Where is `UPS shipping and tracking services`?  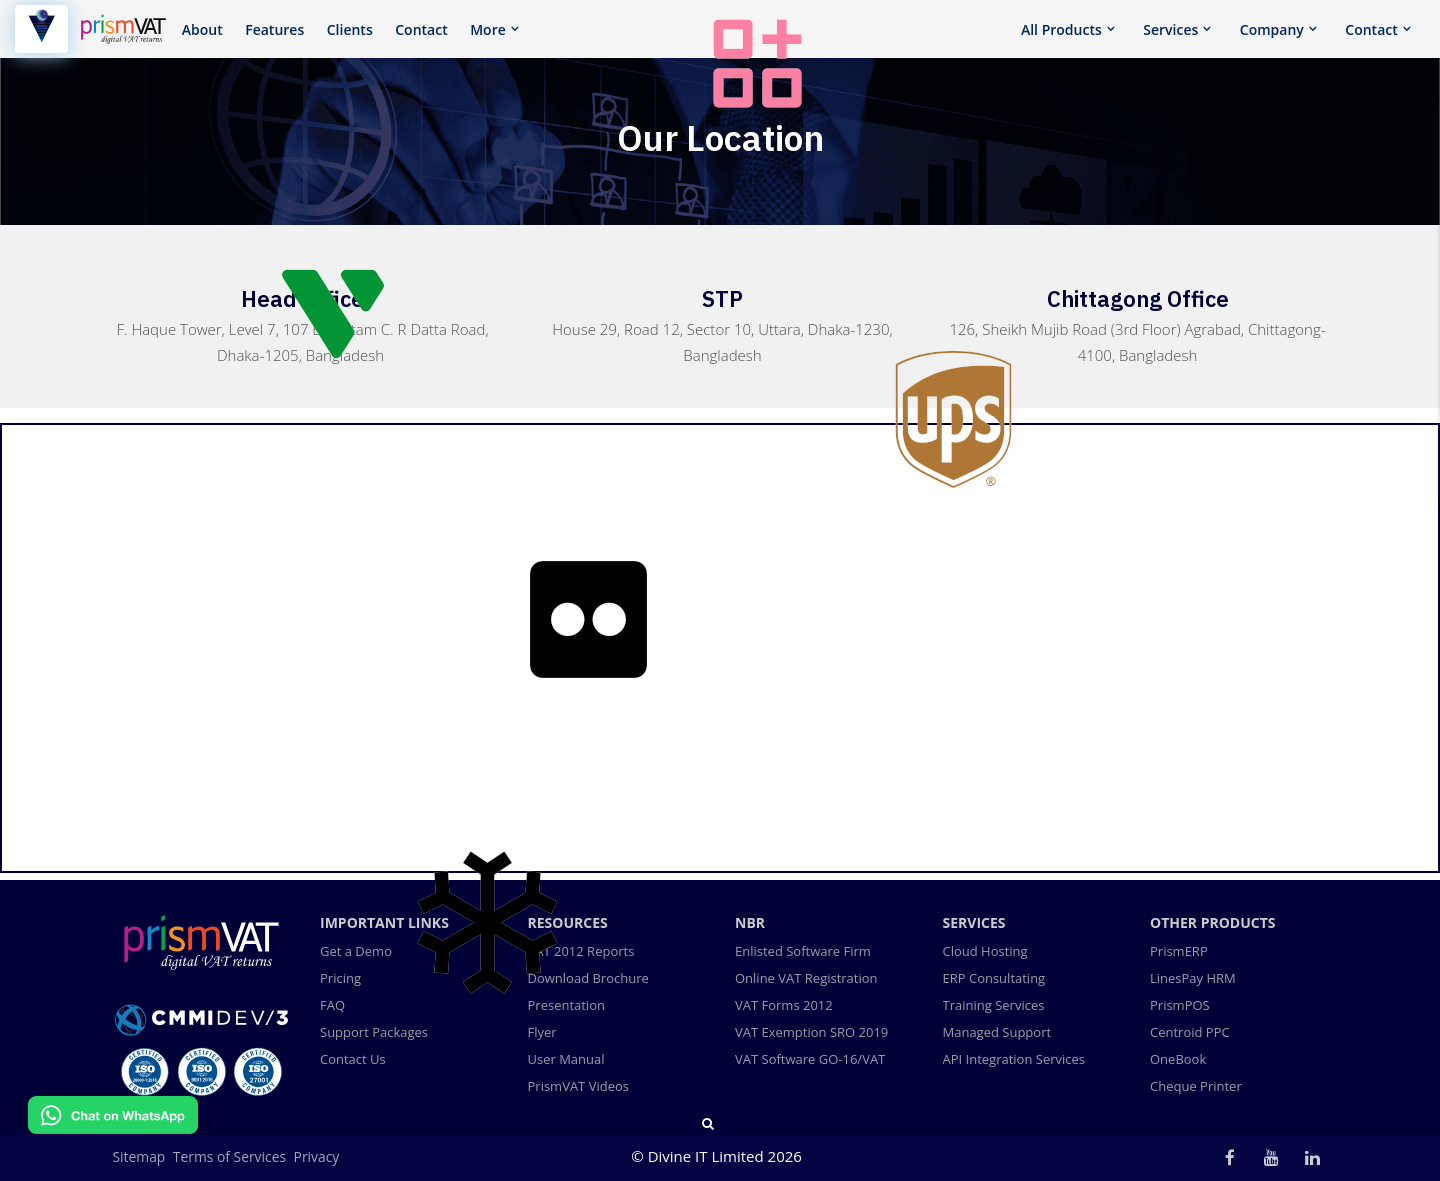
UPS shipping and tracking services is located at coordinates (953, 419).